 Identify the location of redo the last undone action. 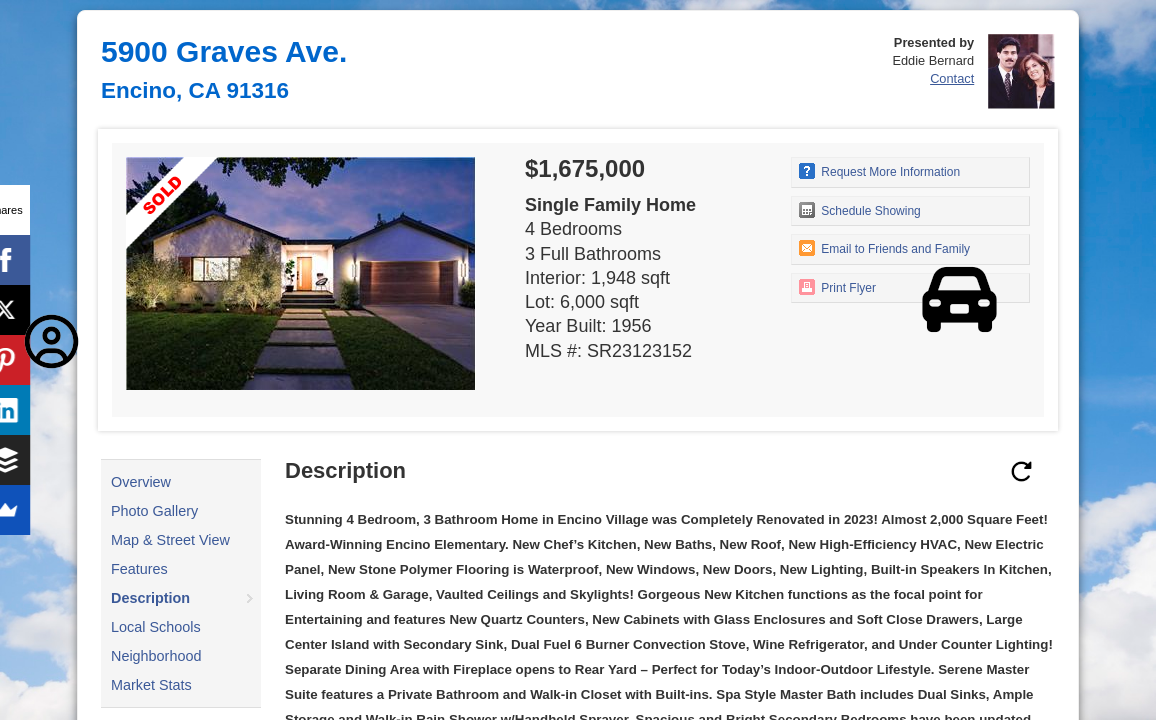
(1021, 471).